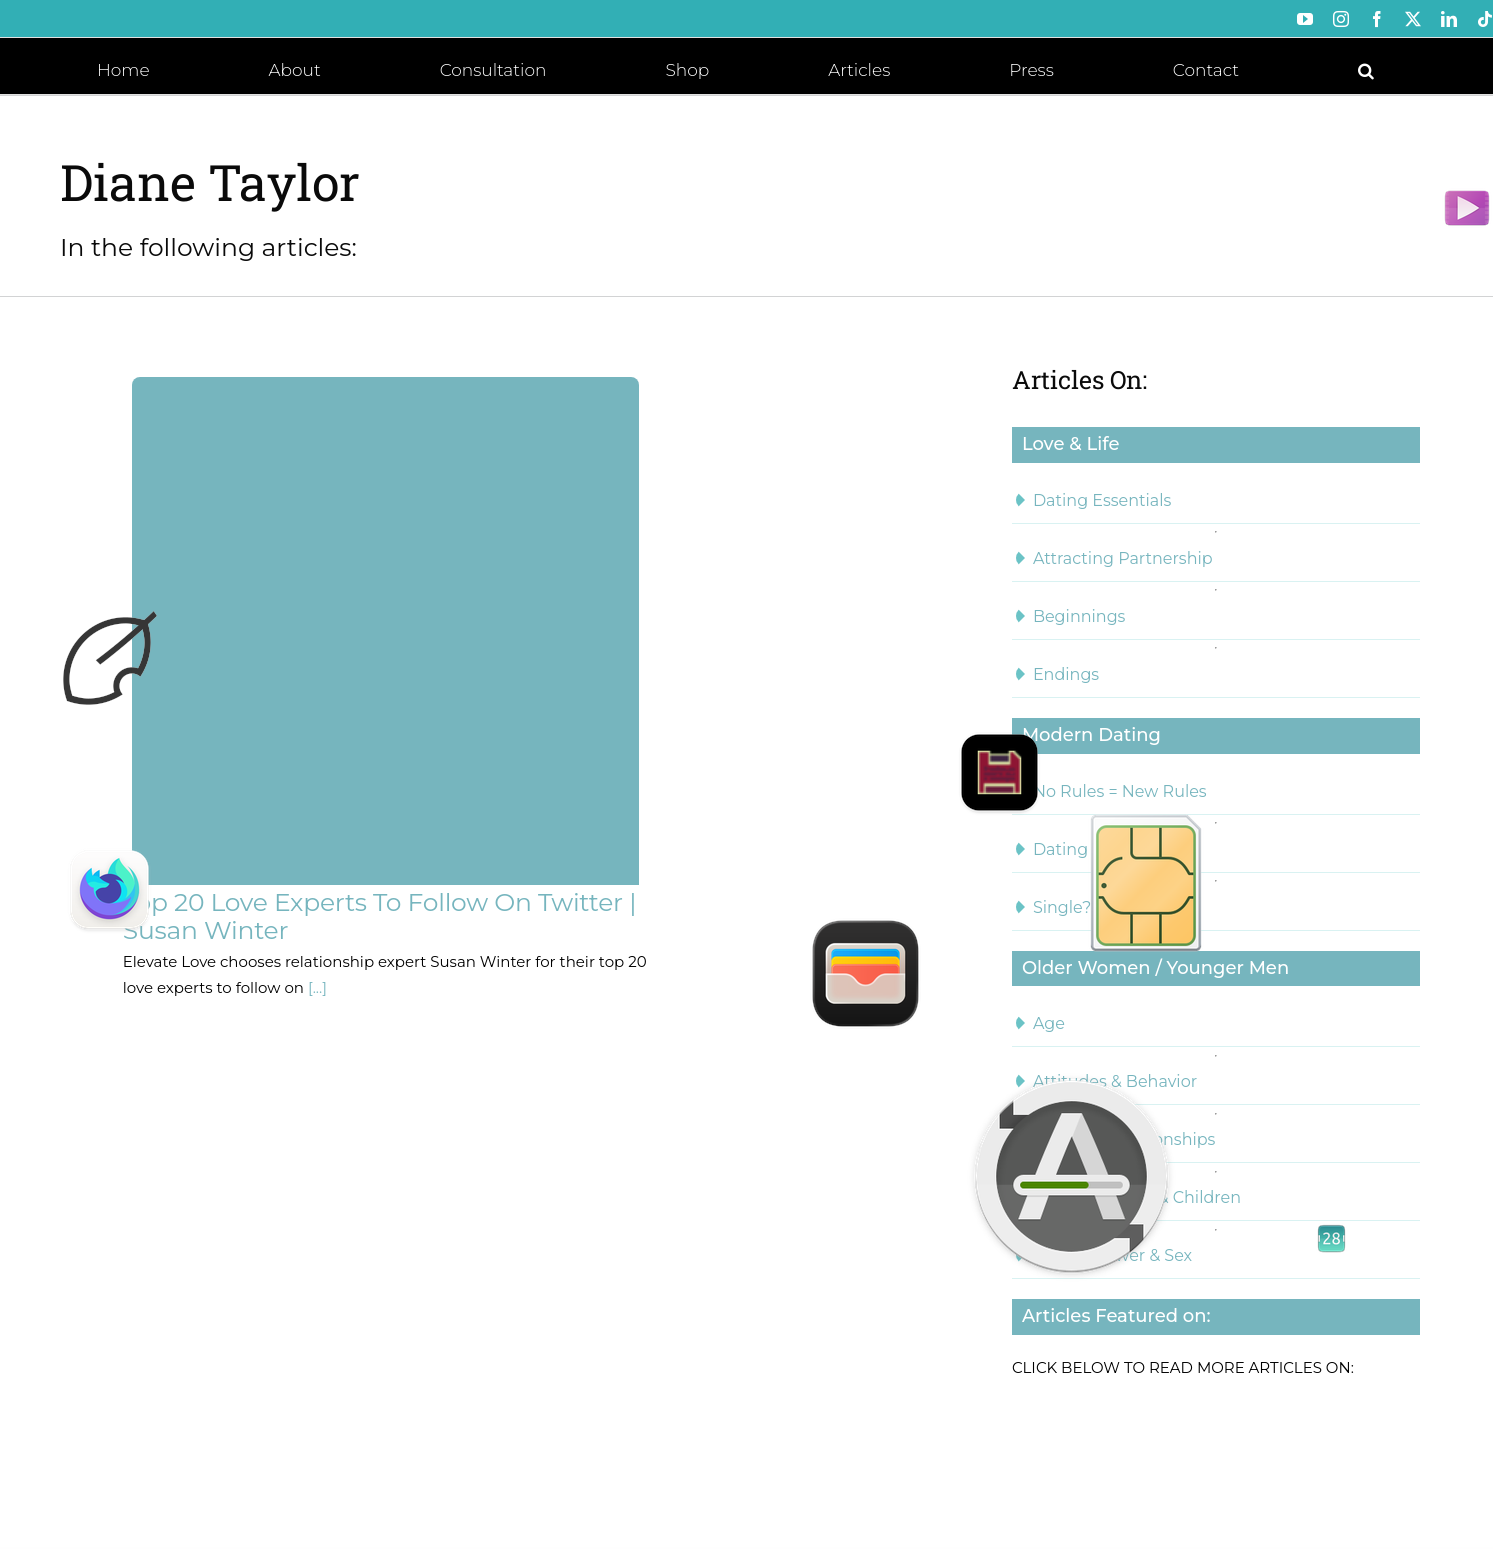 The height and width of the screenshot is (1549, 1493). I want to click on check for available software updates, so click(1071, 1176).